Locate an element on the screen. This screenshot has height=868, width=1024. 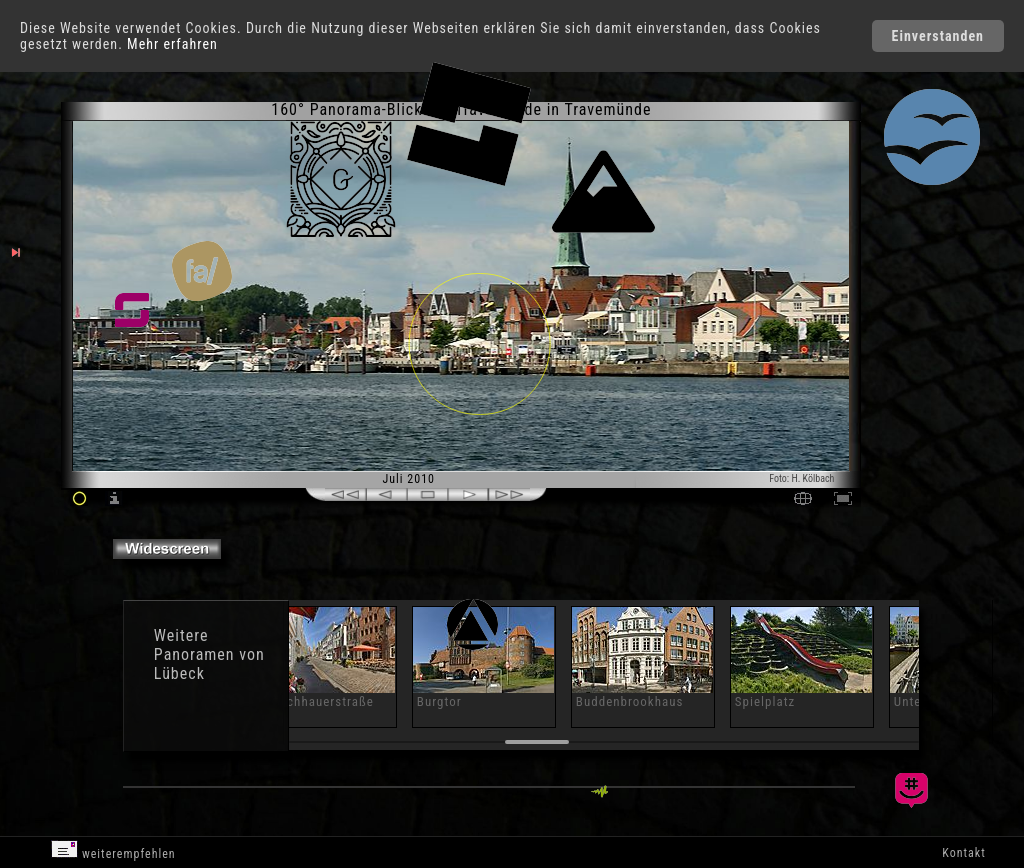
skip to the next track is located at coordinates (15, 252).